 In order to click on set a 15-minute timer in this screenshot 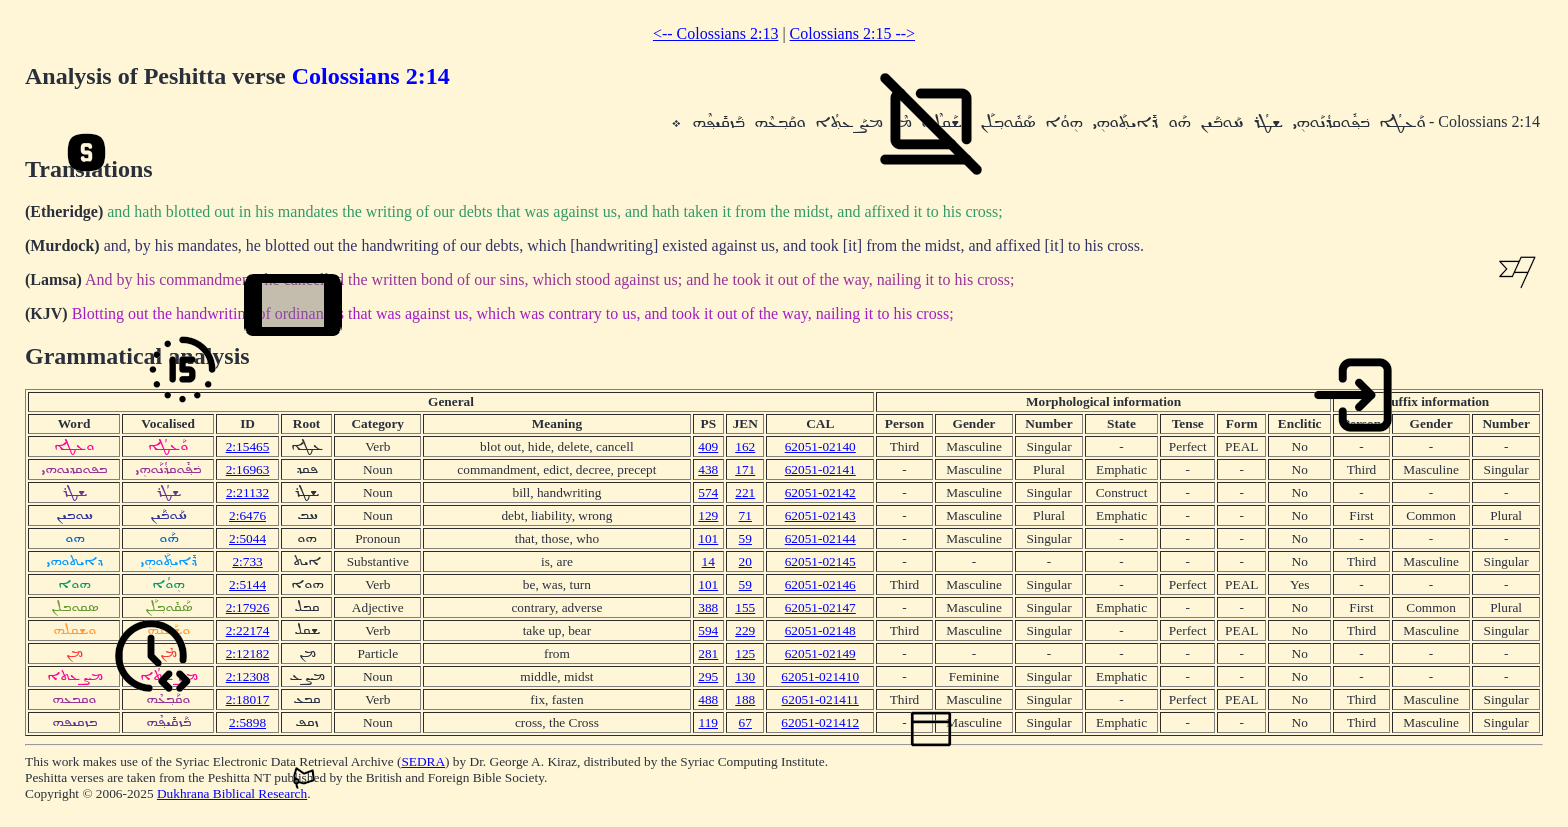, I will do `click(182, 369)`.